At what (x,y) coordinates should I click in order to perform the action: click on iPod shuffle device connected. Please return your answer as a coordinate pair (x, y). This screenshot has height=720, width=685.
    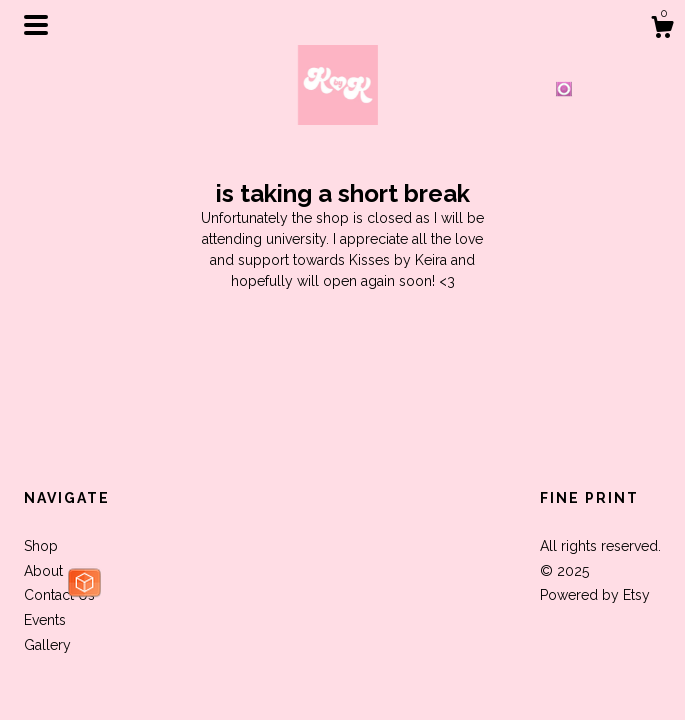
    Looking at the image, I should click on (564, 89).